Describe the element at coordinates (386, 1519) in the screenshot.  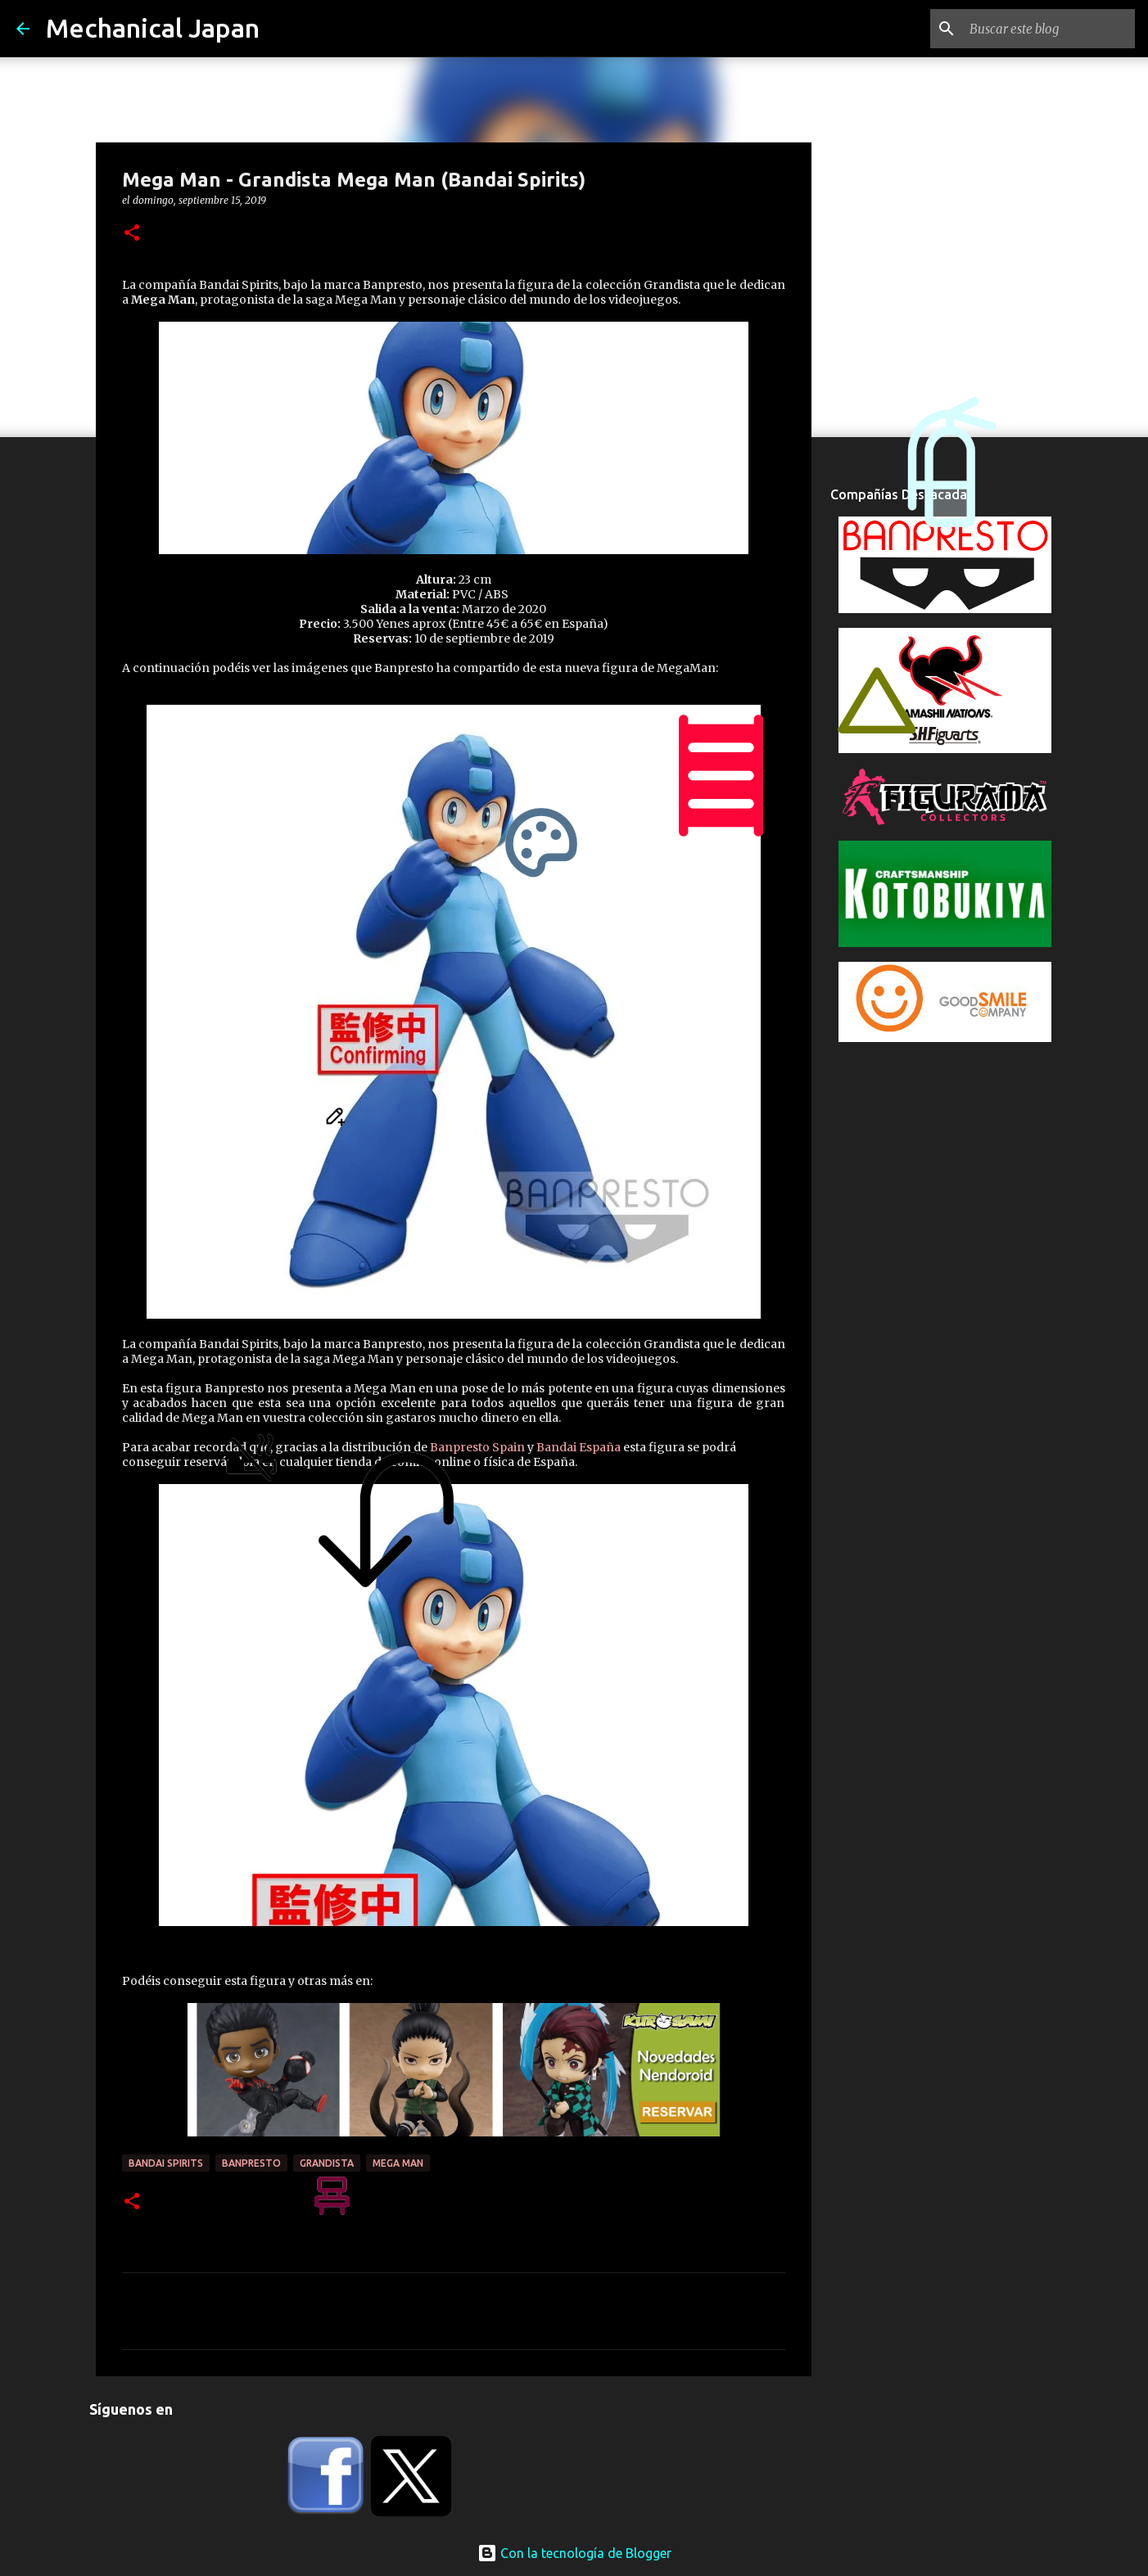
I see `redo or repeat the last action` at that location.